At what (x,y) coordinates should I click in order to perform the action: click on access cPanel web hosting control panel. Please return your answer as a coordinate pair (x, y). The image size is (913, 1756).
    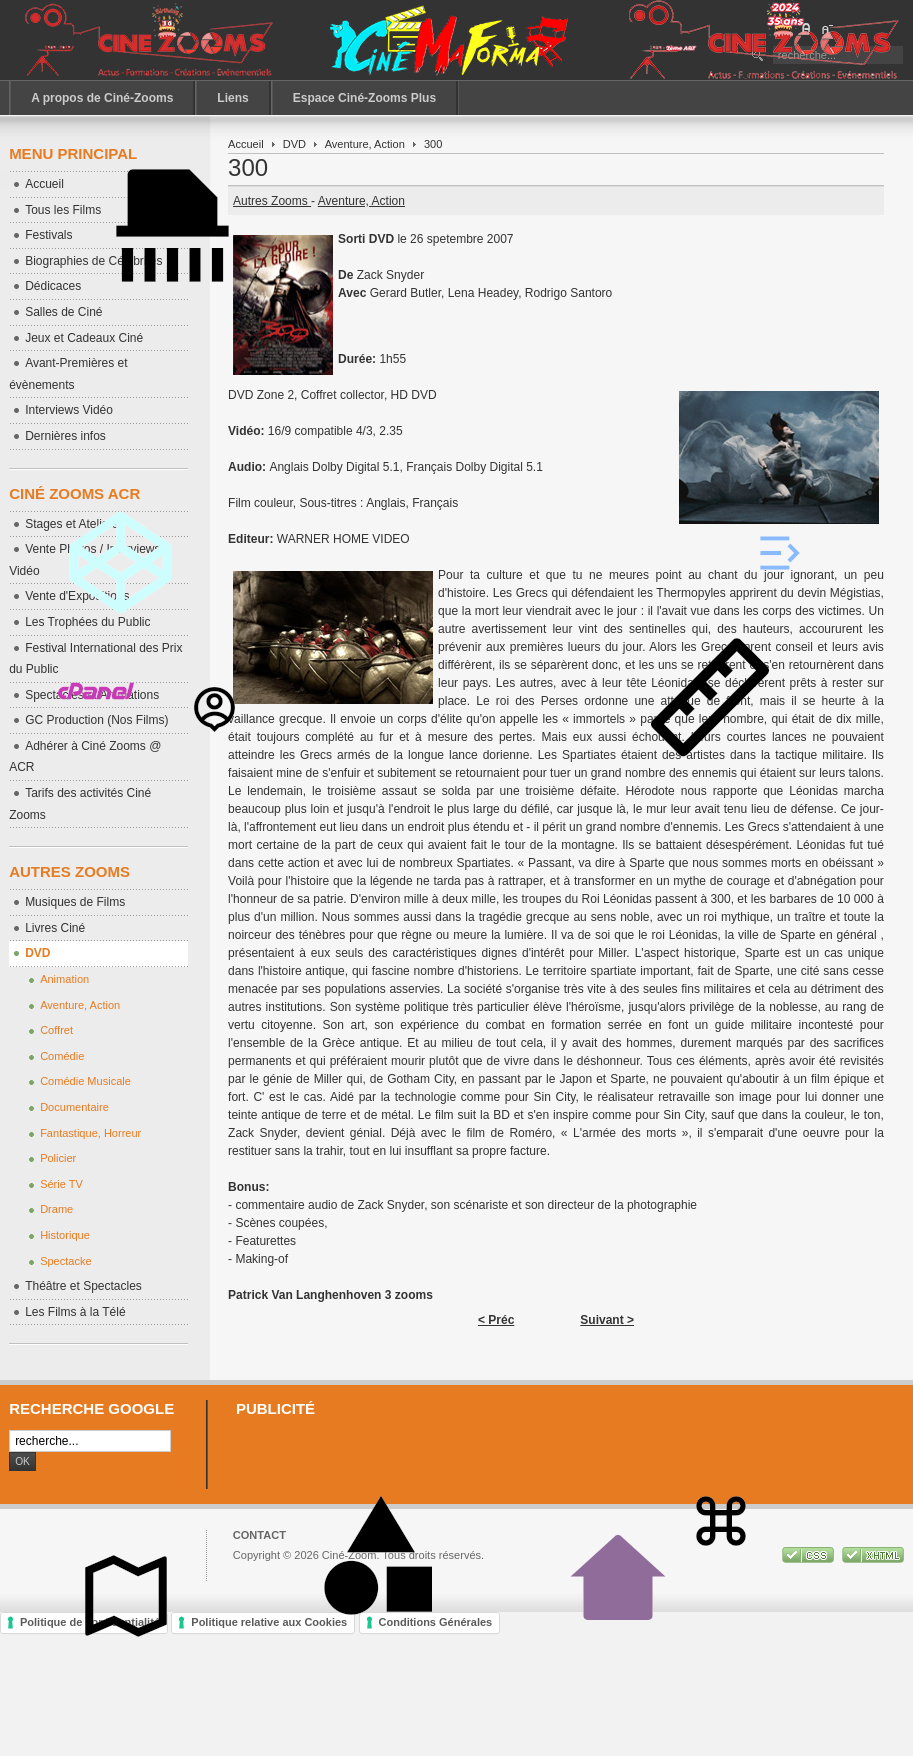
    Looking at the image, I should click on (96, 691).